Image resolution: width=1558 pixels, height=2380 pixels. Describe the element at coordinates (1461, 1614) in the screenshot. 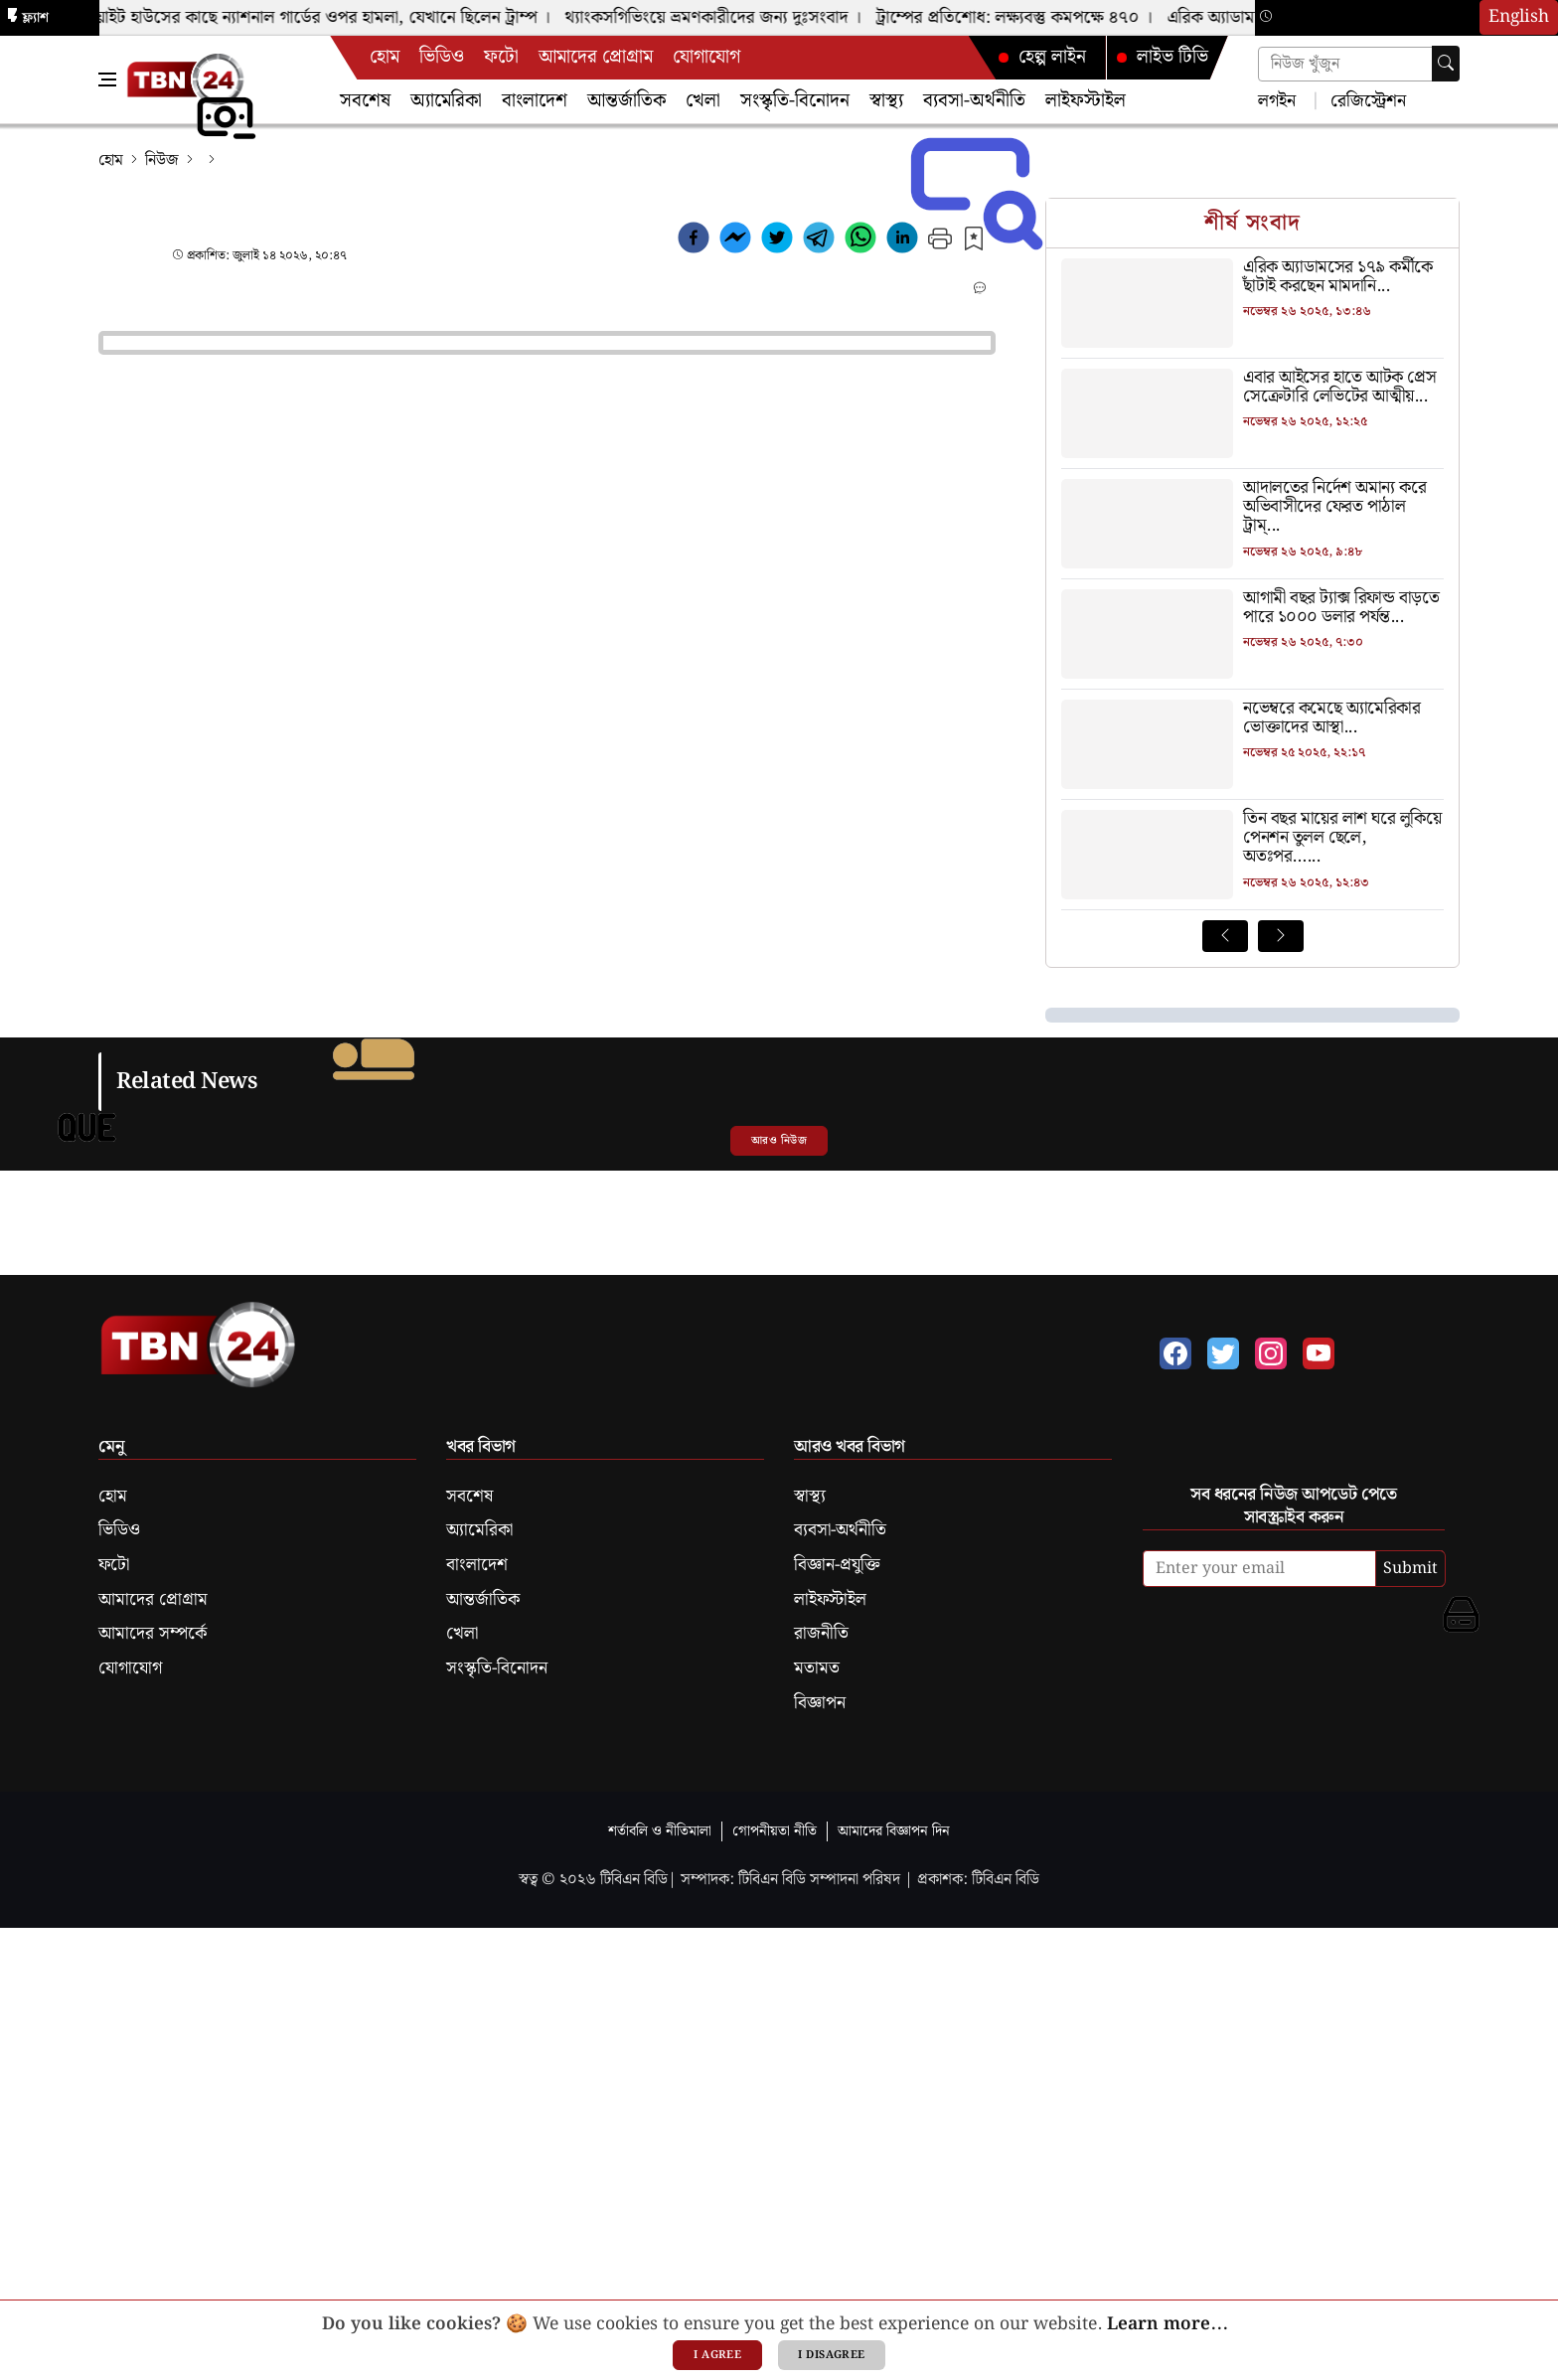

I see `access storage or drive settings` at that location.